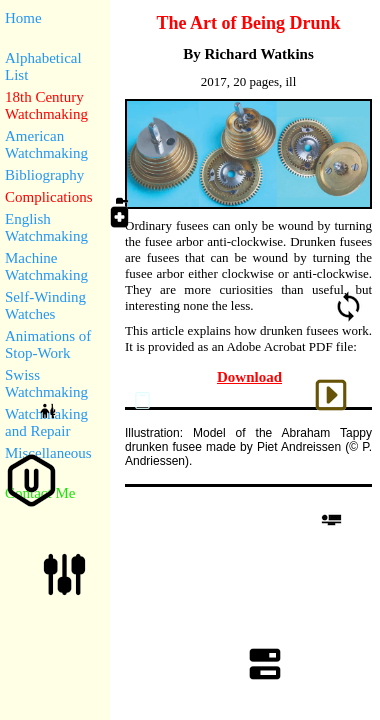 Image resolution: width=380 pixels, height=720 pixels. I want to click on view task or download progress, so click(265, 664).